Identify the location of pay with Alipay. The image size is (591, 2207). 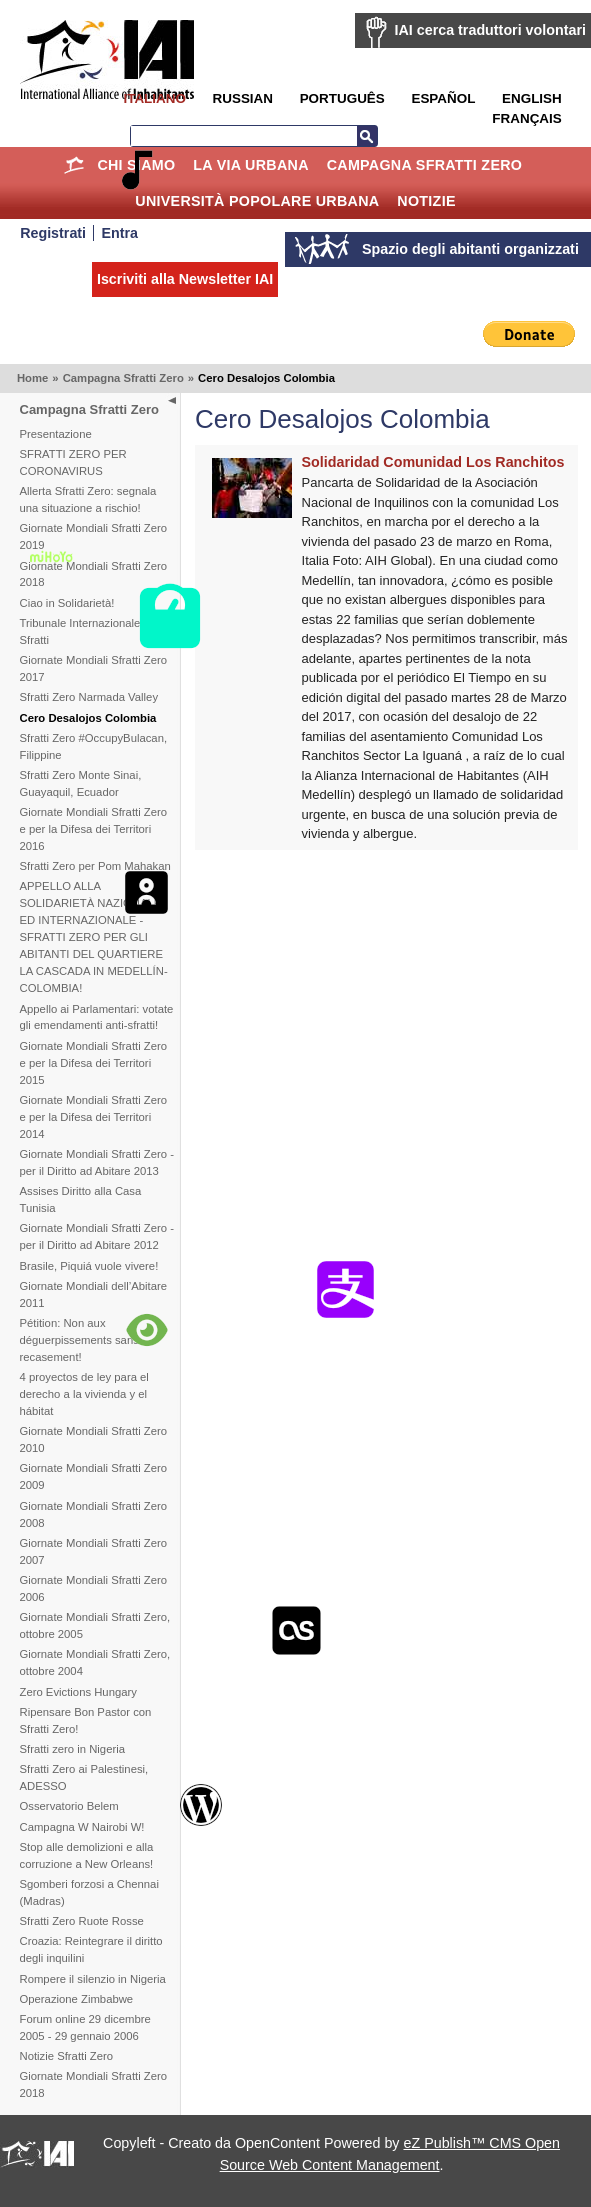
(345, 1289).